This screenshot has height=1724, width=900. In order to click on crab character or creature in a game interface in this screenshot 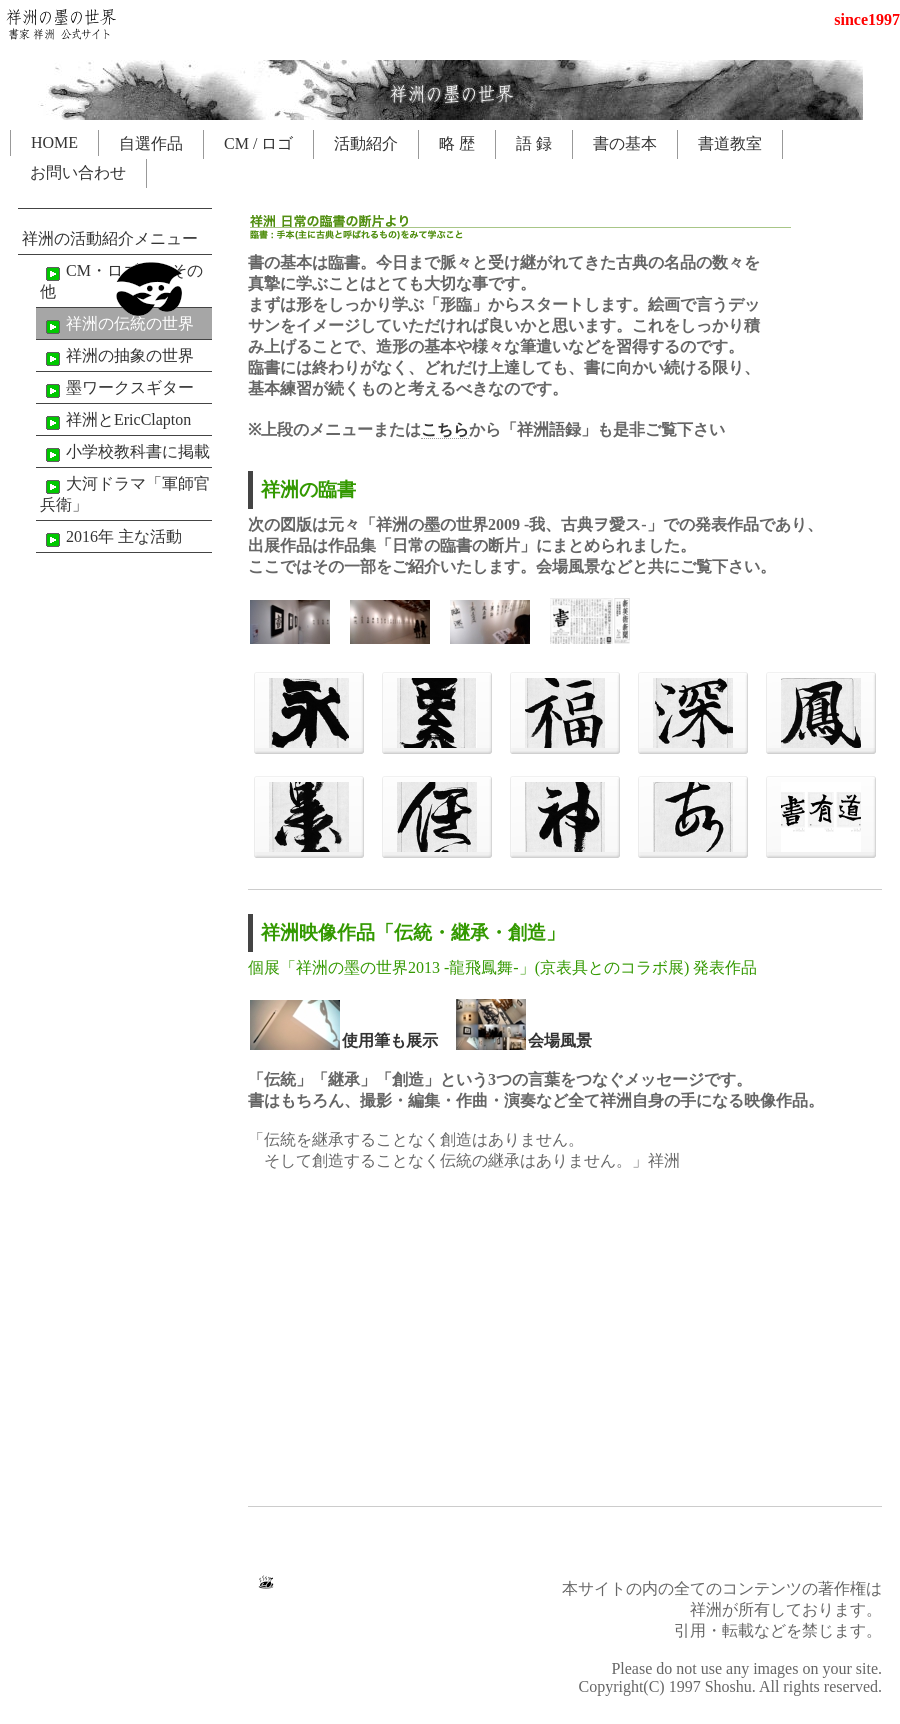, I will do `click(149, 289)`.